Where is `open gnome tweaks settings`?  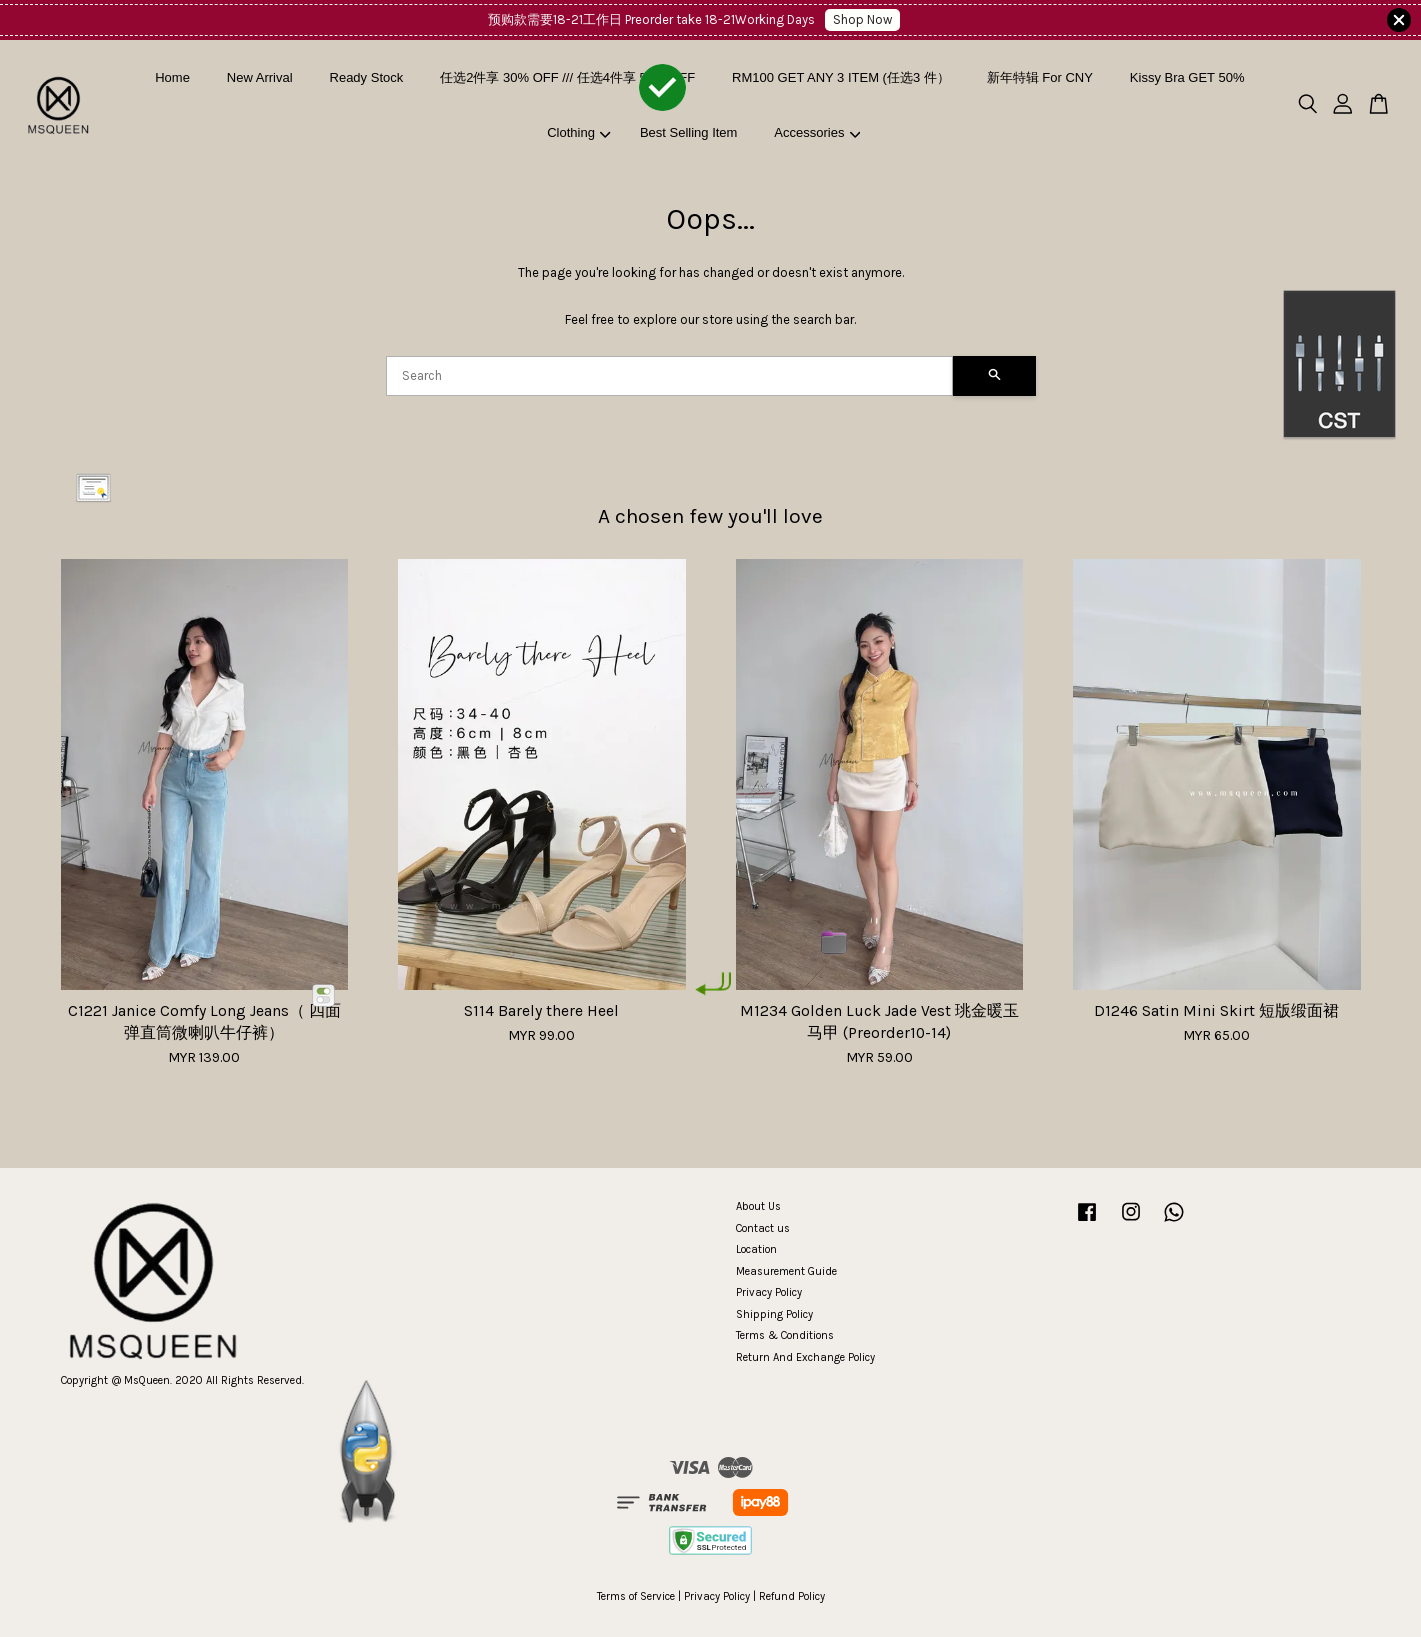 open gnome tweaks settings is located at coordinates (323, 995).